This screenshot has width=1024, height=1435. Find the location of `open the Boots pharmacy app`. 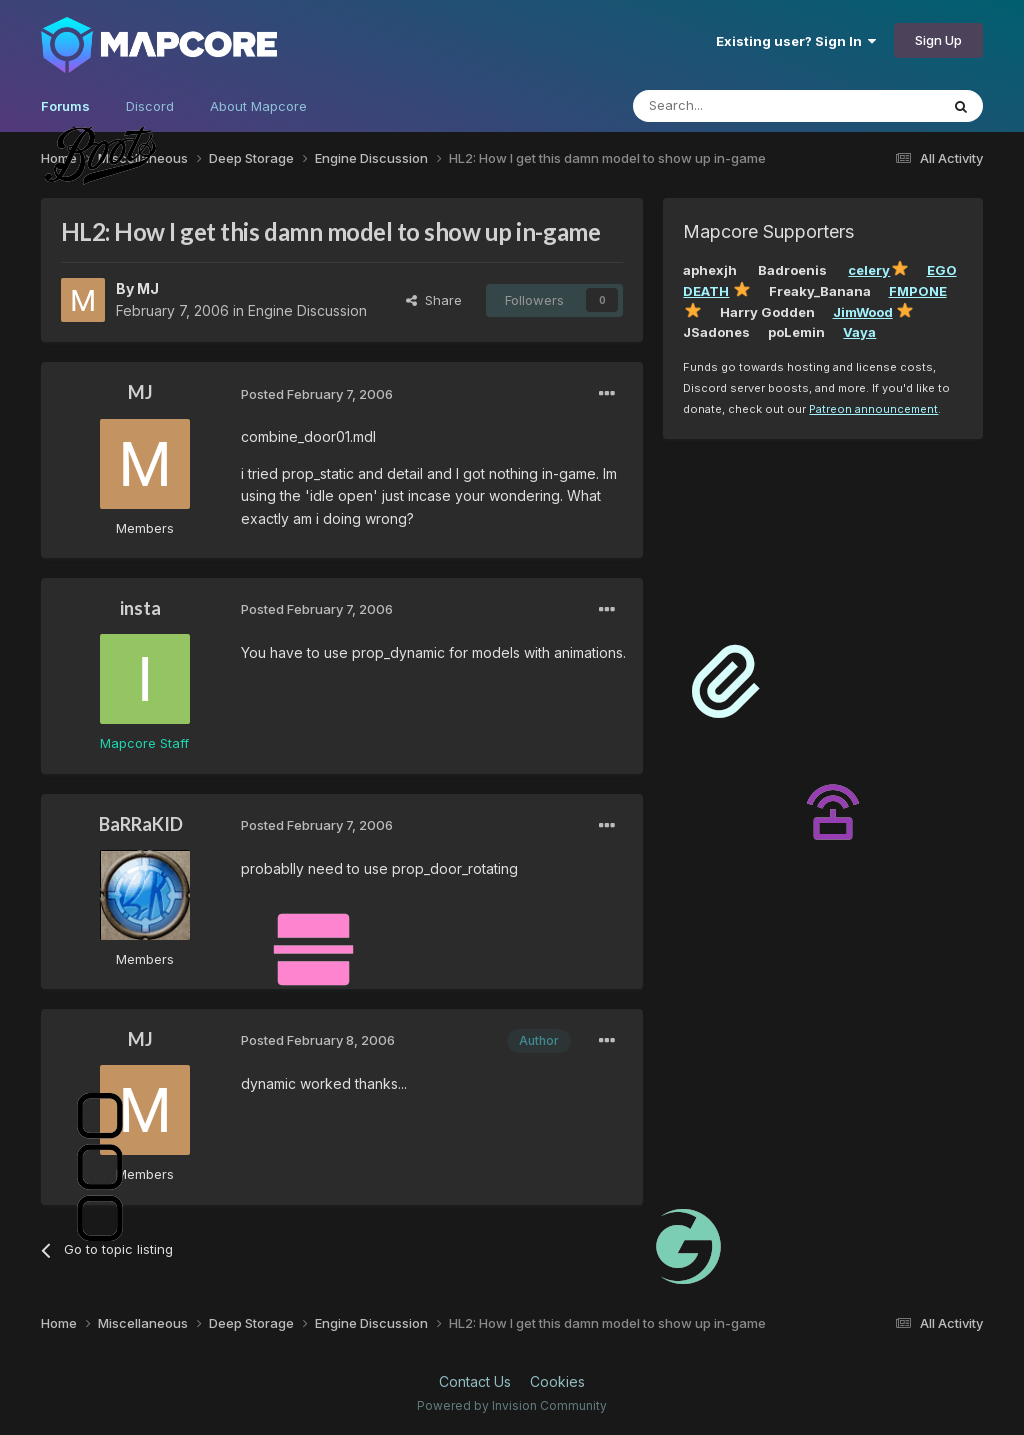

open the Boots pharmacy app is located at coordinates (100, 155).